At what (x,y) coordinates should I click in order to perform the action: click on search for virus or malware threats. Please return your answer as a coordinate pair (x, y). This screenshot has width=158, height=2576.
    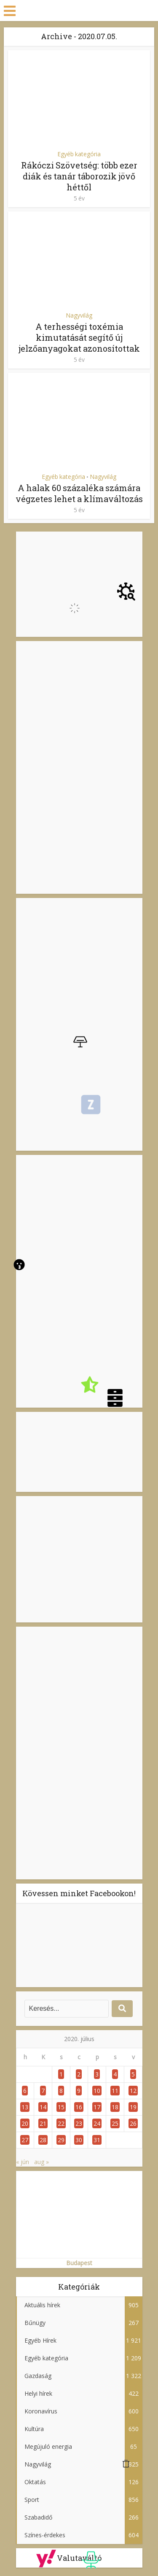
    Looking at the image, I should click on (126, 591).